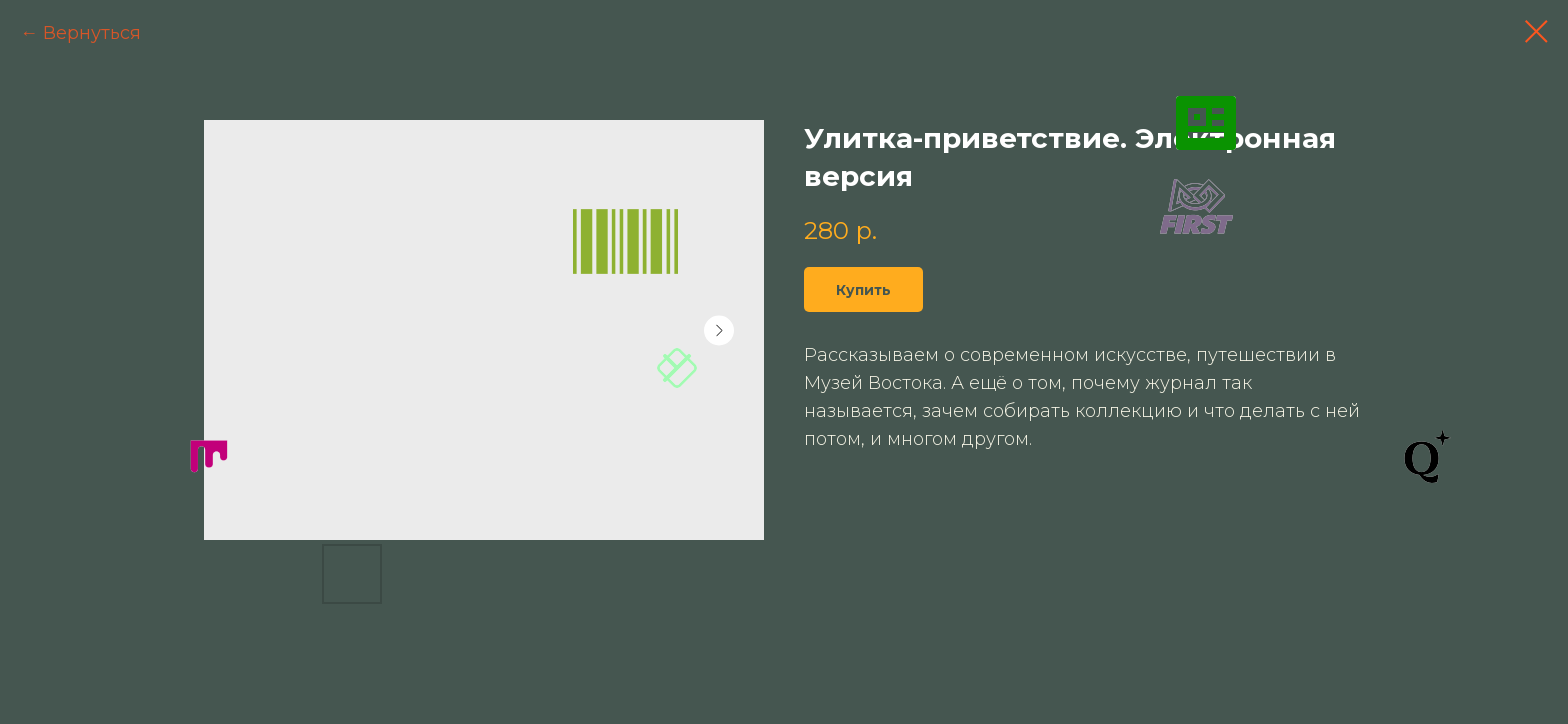  What do you see at coordinates (677, 368) in the screenshot?
I see `open yabai tiling window manager` at bounding box center [677, 368].